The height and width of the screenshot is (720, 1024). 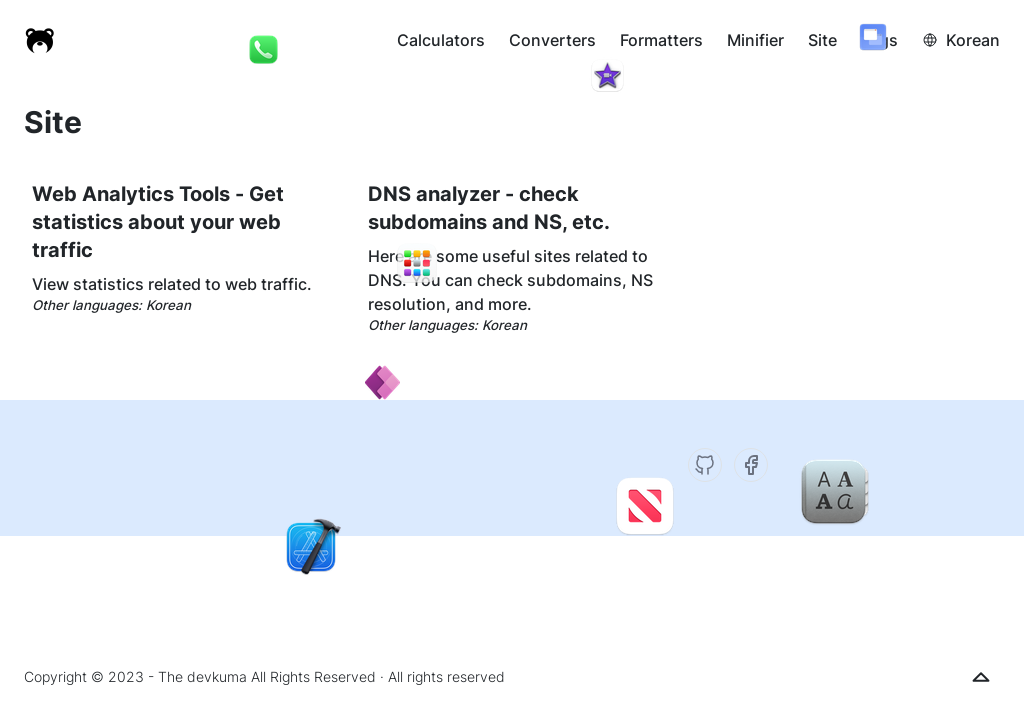 I want to click on open Microsoft Power Apps, so click(x=382, y=382).